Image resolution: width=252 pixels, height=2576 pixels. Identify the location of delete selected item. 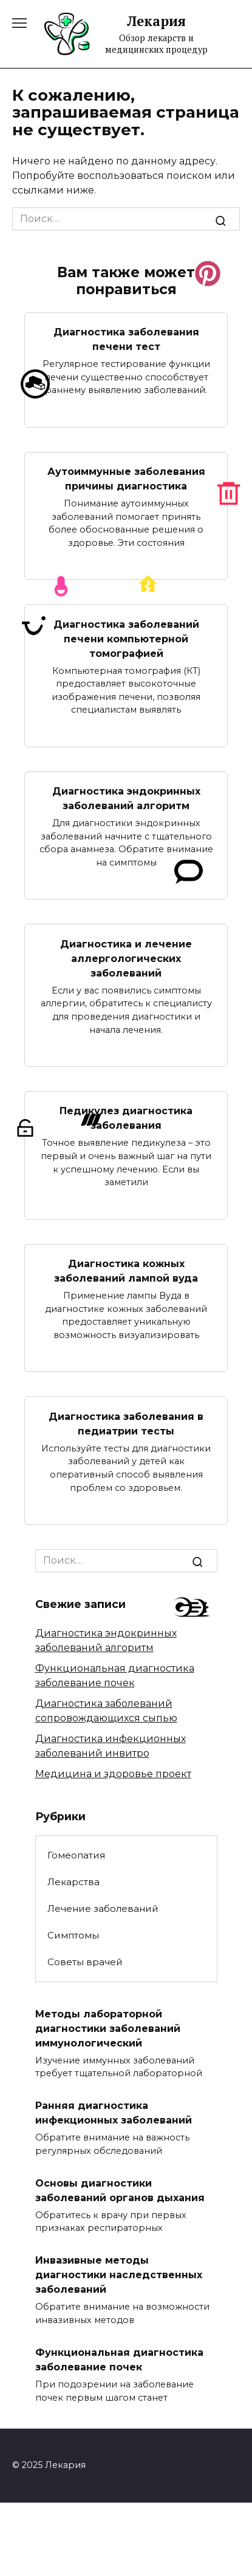
(228, 493).